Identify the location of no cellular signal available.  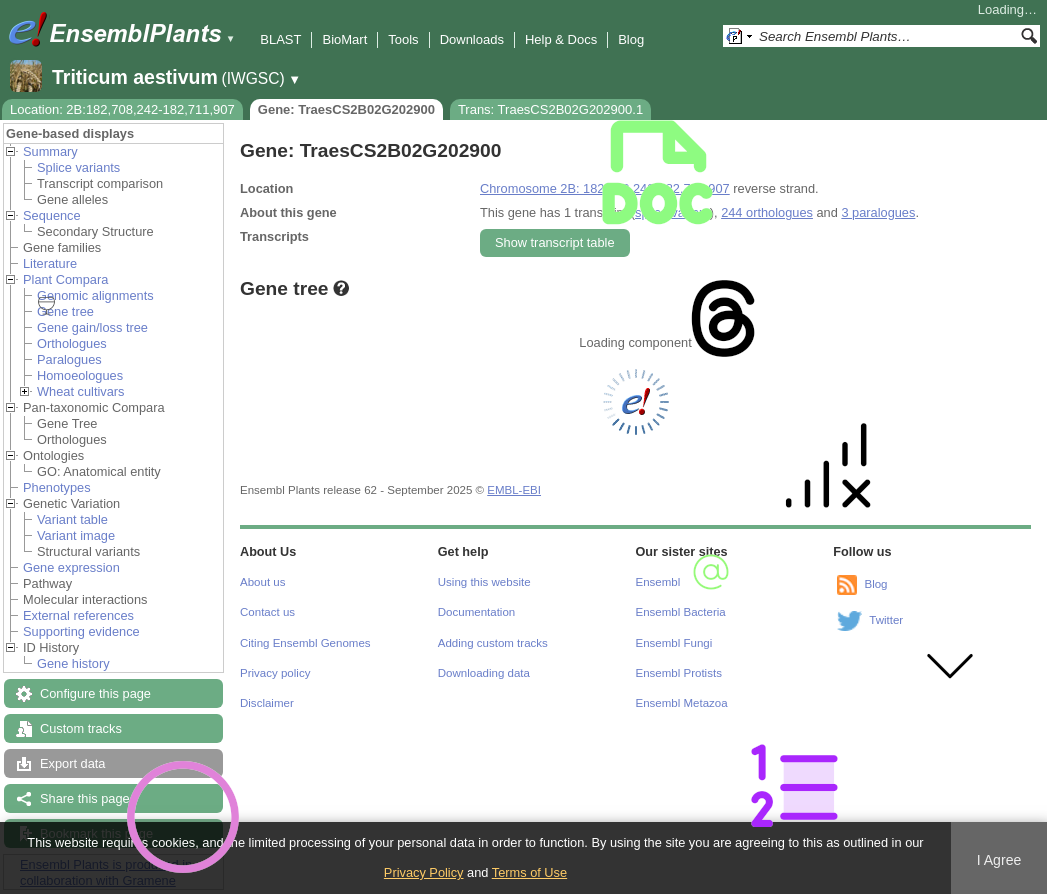
(830, 471).